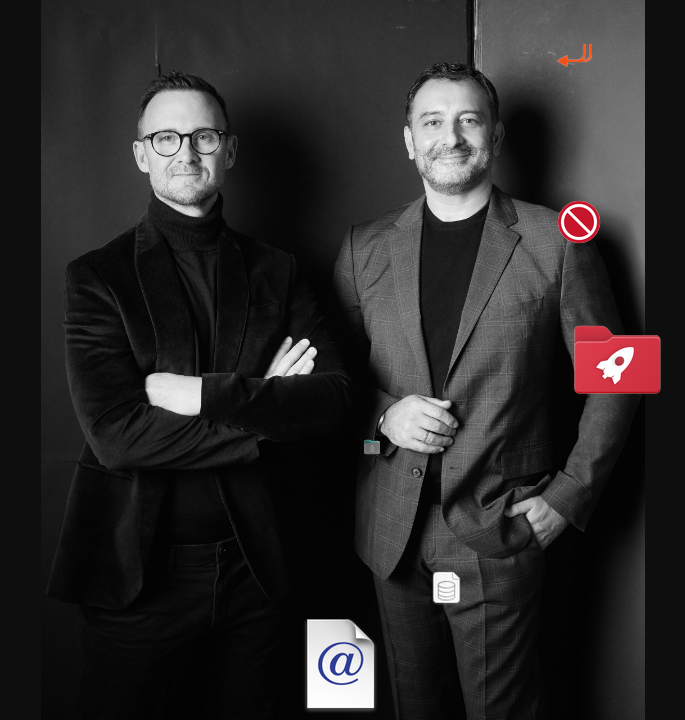 The width and height of the screenshot is (685, 720). What do you see at coordinates (617, 362) in the screenshot?
I see `open folder containing launch or startup files` at bounding box center [617, 362].